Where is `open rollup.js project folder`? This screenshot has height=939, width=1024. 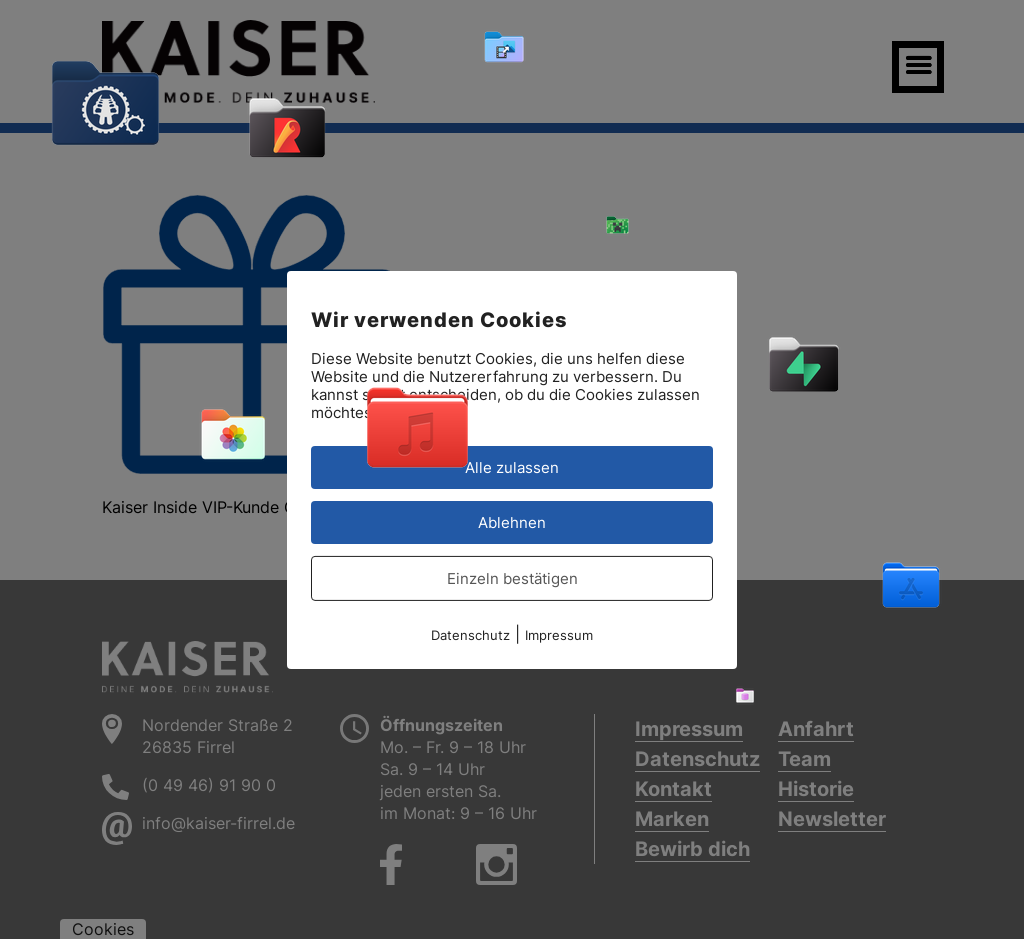
open rollup.js project folder is located at coordinates (287, 130).